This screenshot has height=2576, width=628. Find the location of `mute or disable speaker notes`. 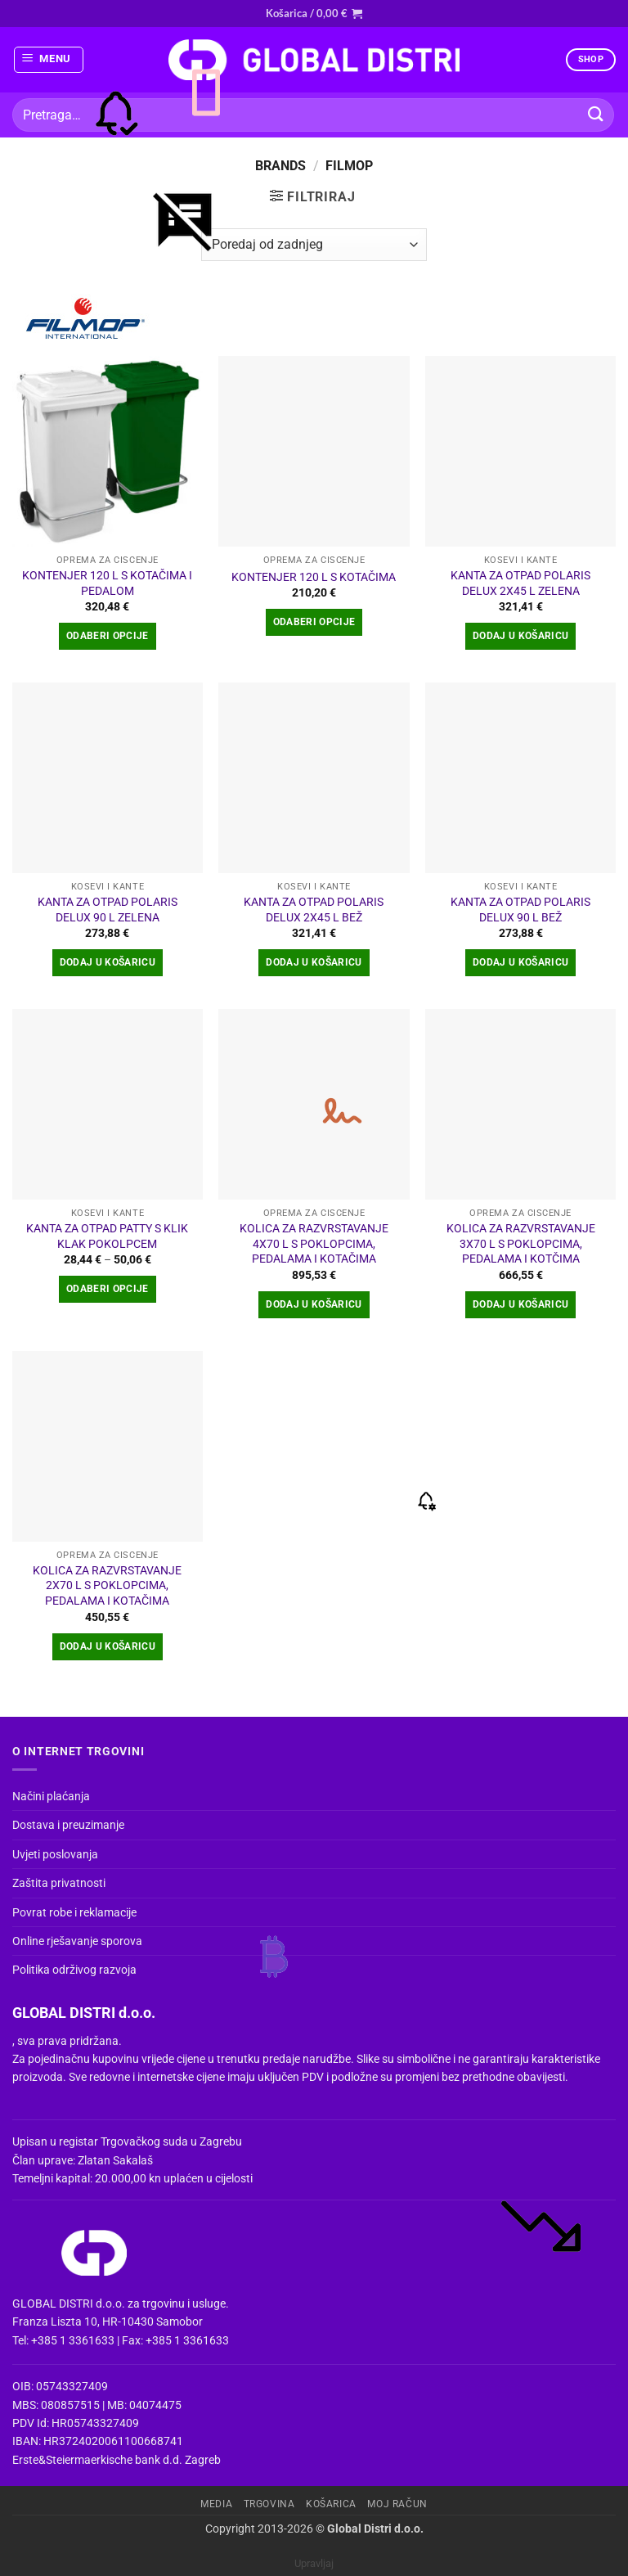

mute or disable speaker notes is located at coordinates (185, 220).